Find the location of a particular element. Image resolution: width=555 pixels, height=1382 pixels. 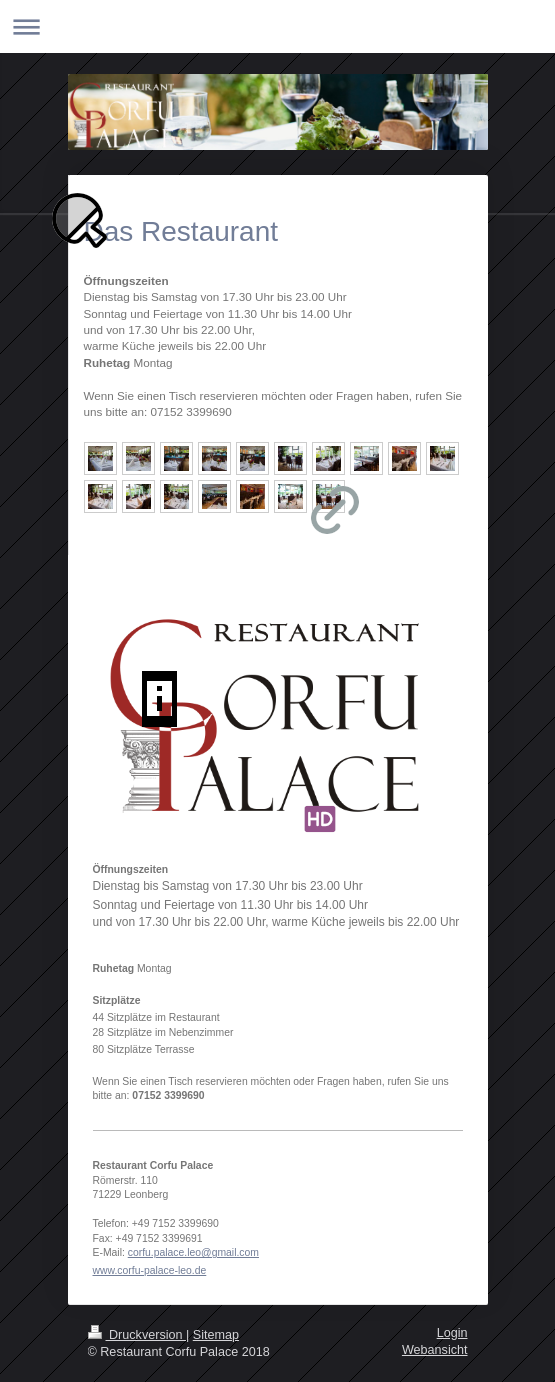

access ping pong or table tennis game is located at coordinates (78, 219).